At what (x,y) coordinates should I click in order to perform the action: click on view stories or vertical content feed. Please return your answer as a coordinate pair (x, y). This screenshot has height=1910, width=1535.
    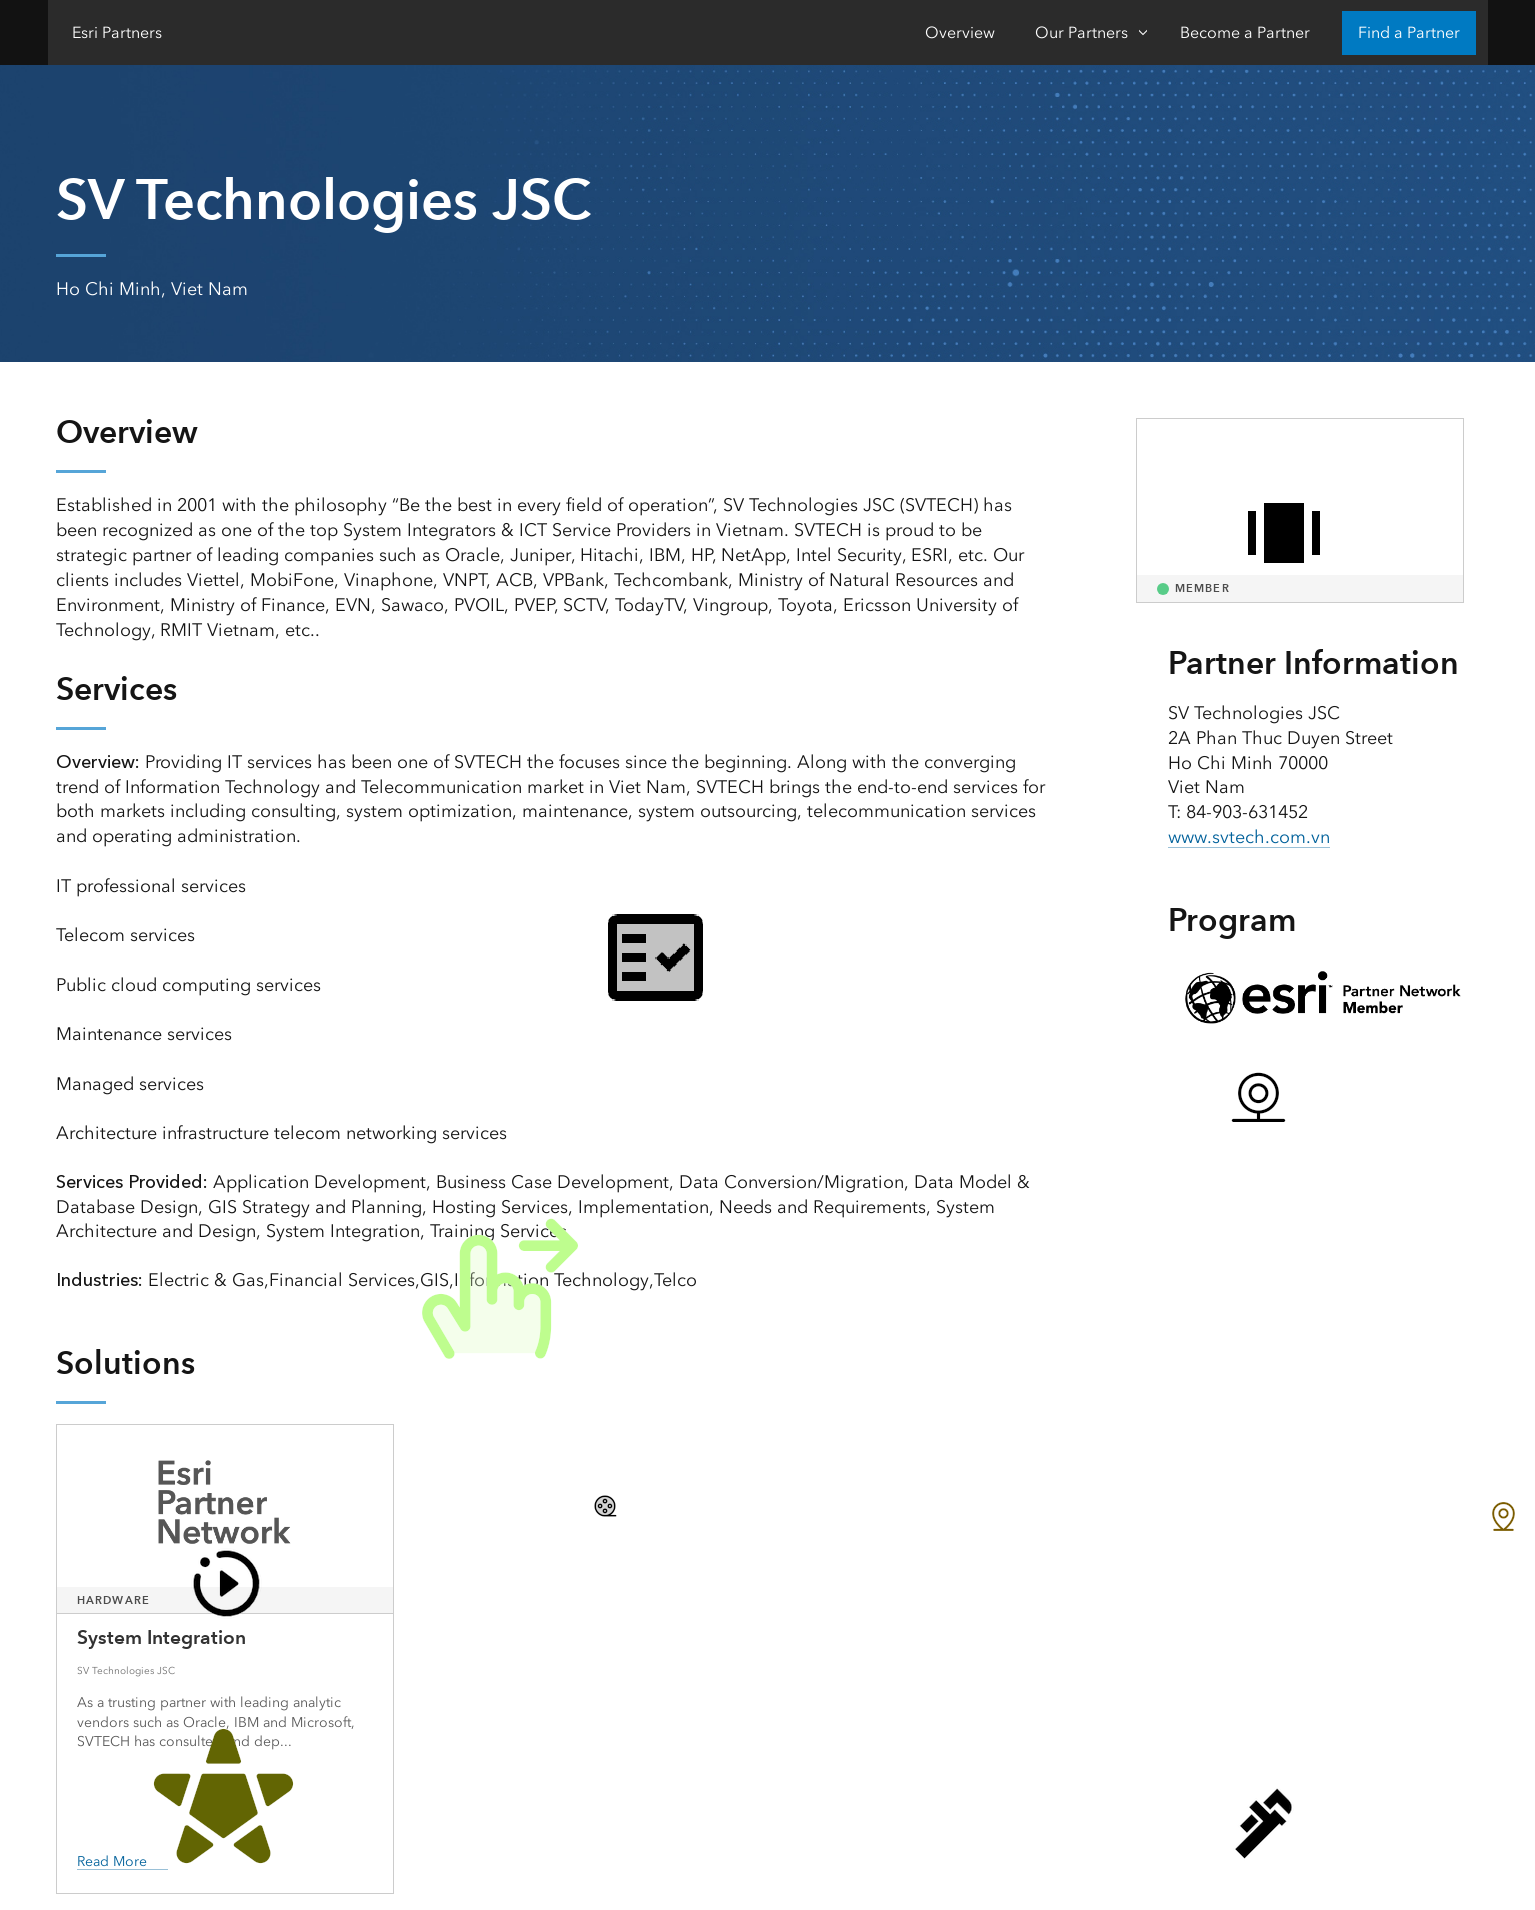
    Looking at the image, I should click on (1284, 535).